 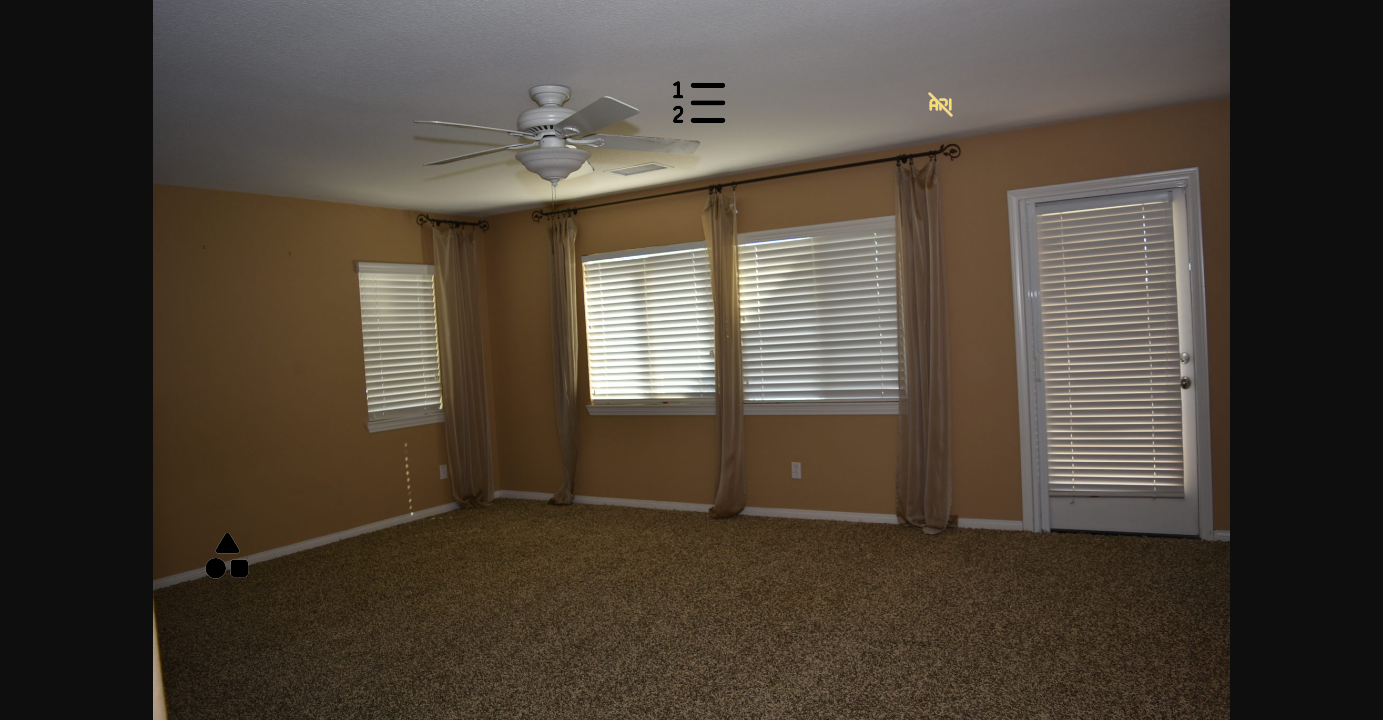 I want to click on create a numbered list, so click(x=701, y=102).